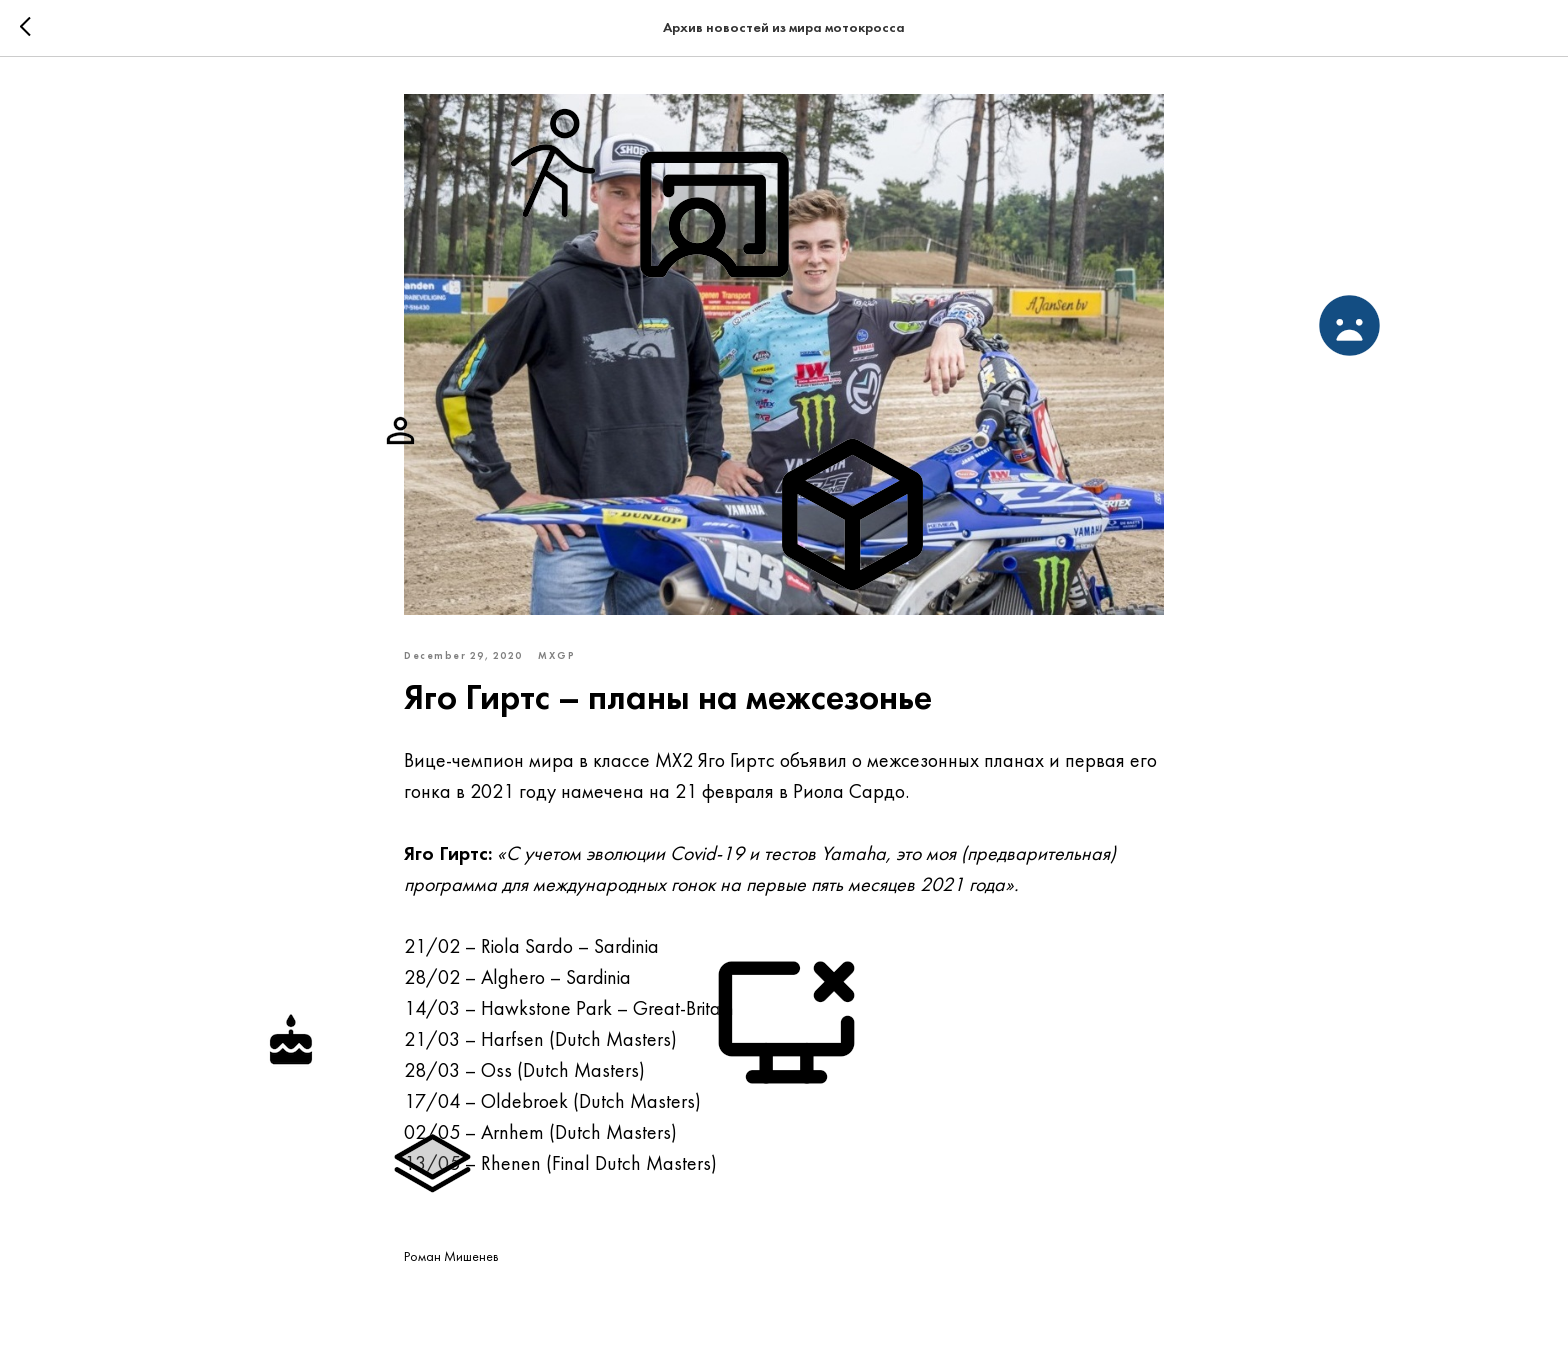 Image resolution: width=1568 pixels, height=1360 pixels. Describe the element at coordinates (714, 214) in the screenshot. I see `access teaching or presentation mode` at that location.